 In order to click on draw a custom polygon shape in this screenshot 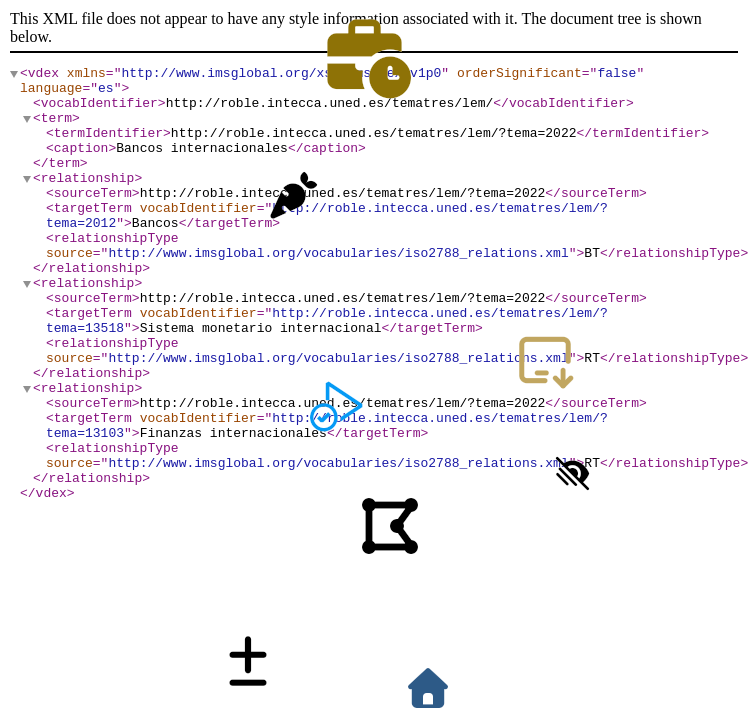, I will do `click(390, 526)`.